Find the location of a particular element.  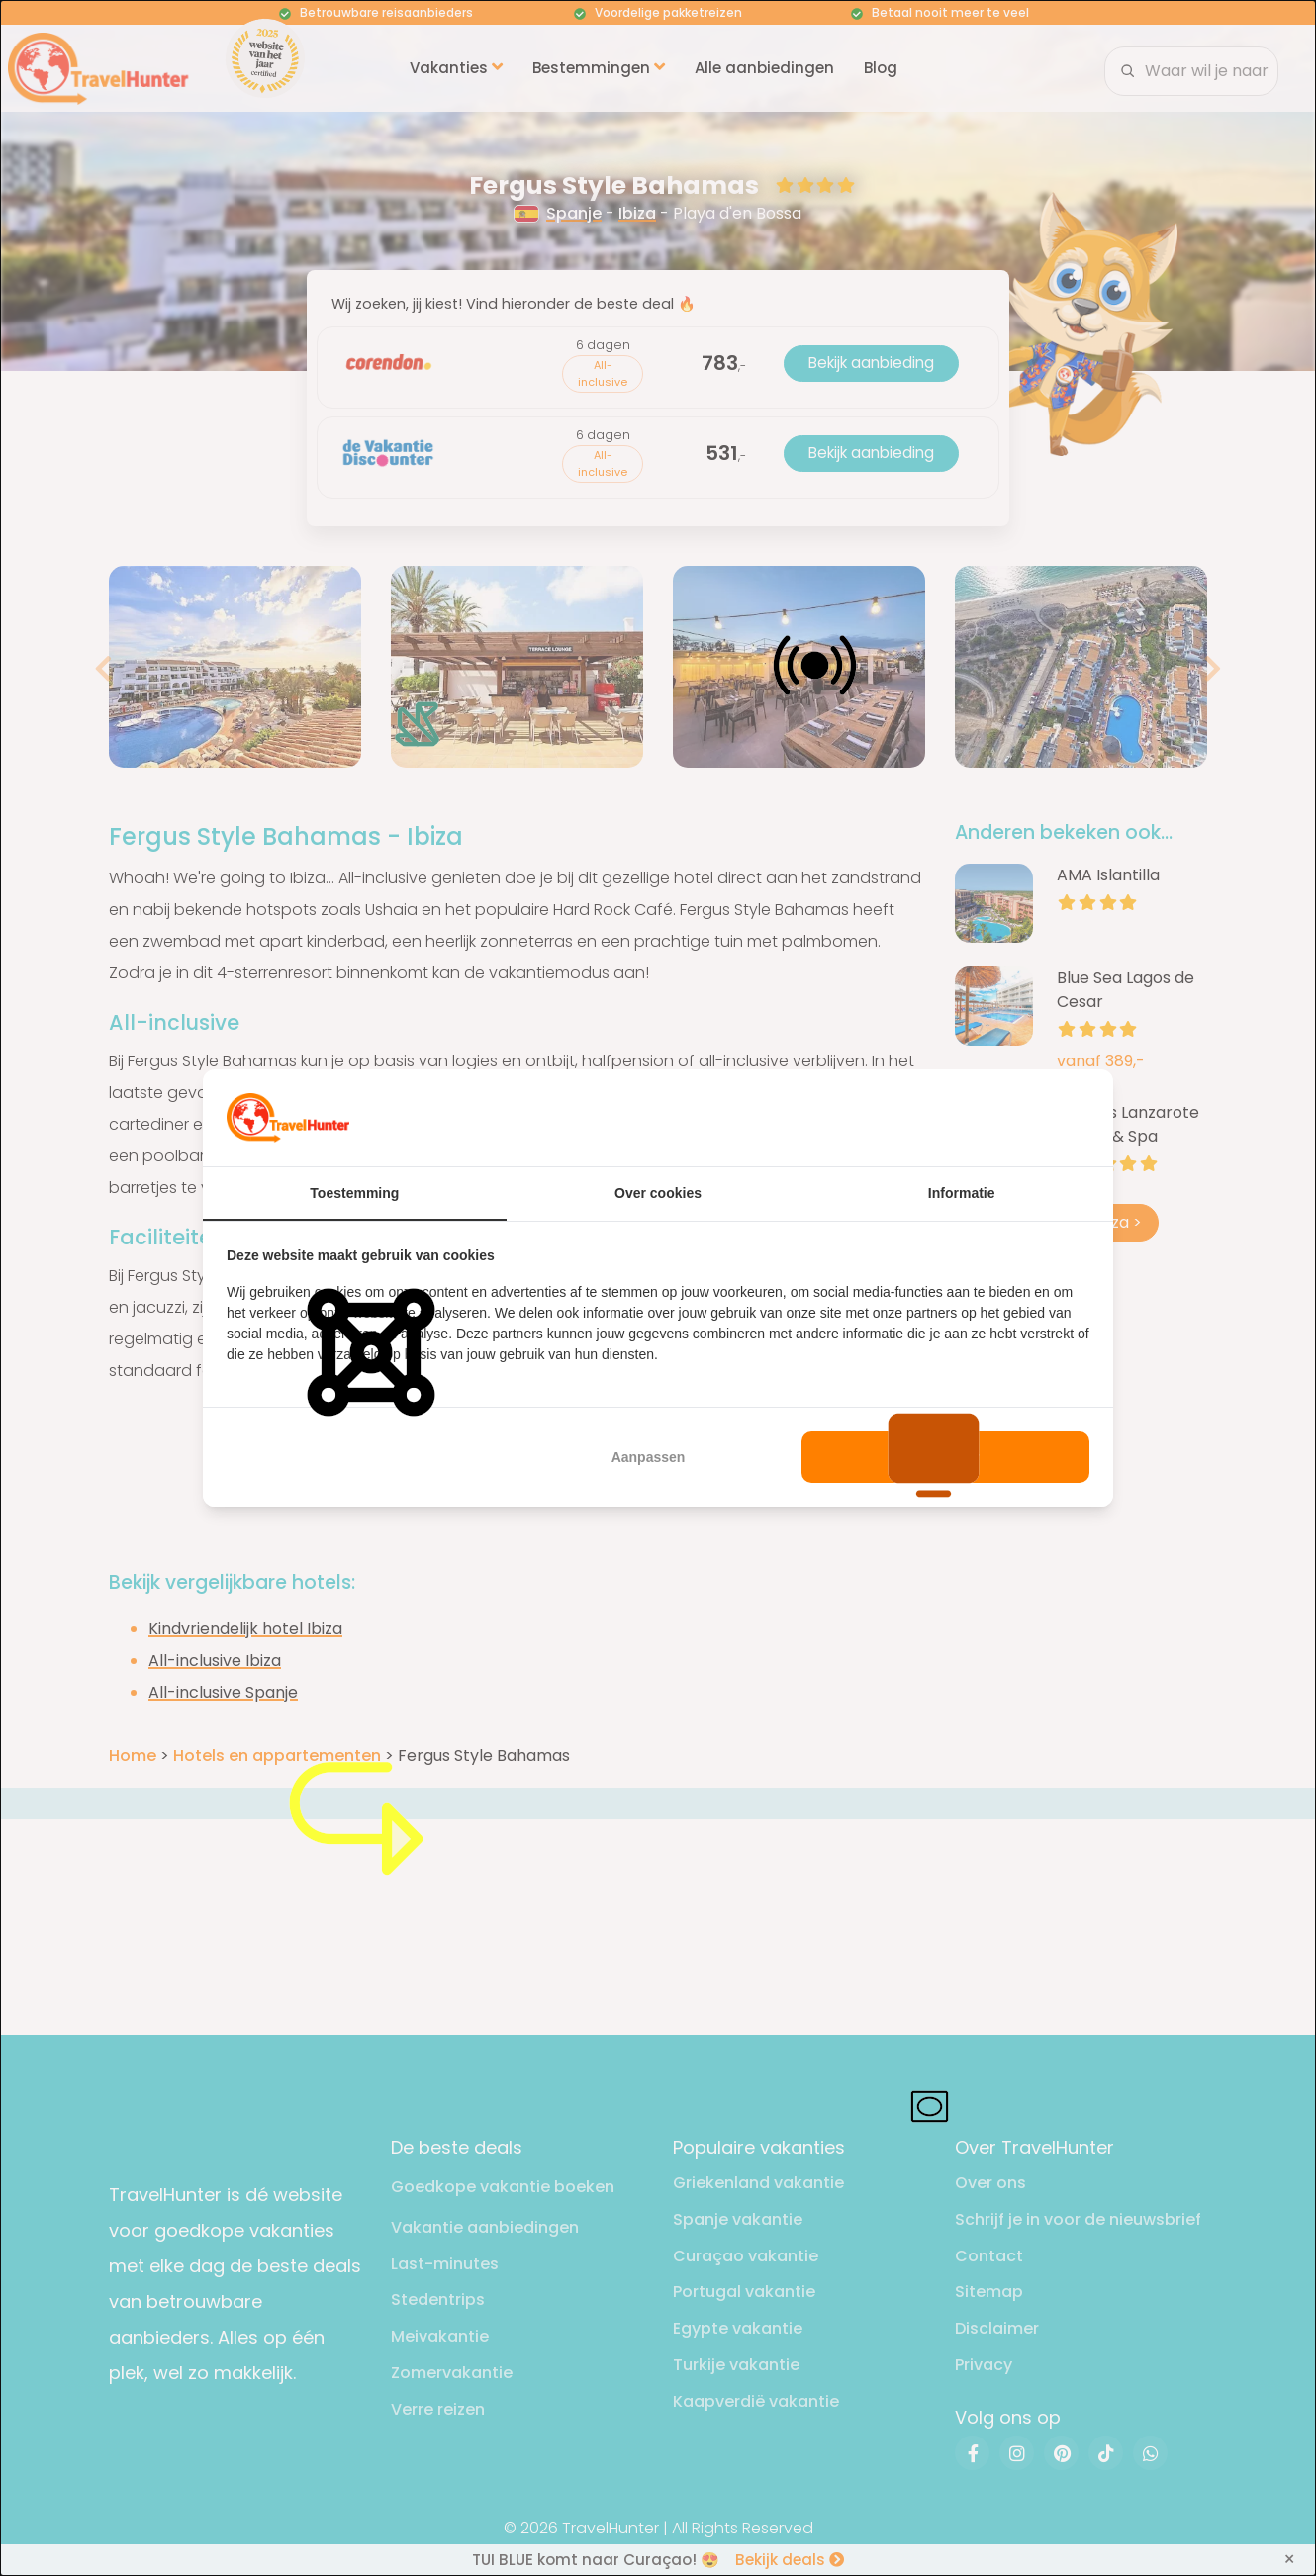

apply vignette effect to photo is located at coordinates (929, 2106).